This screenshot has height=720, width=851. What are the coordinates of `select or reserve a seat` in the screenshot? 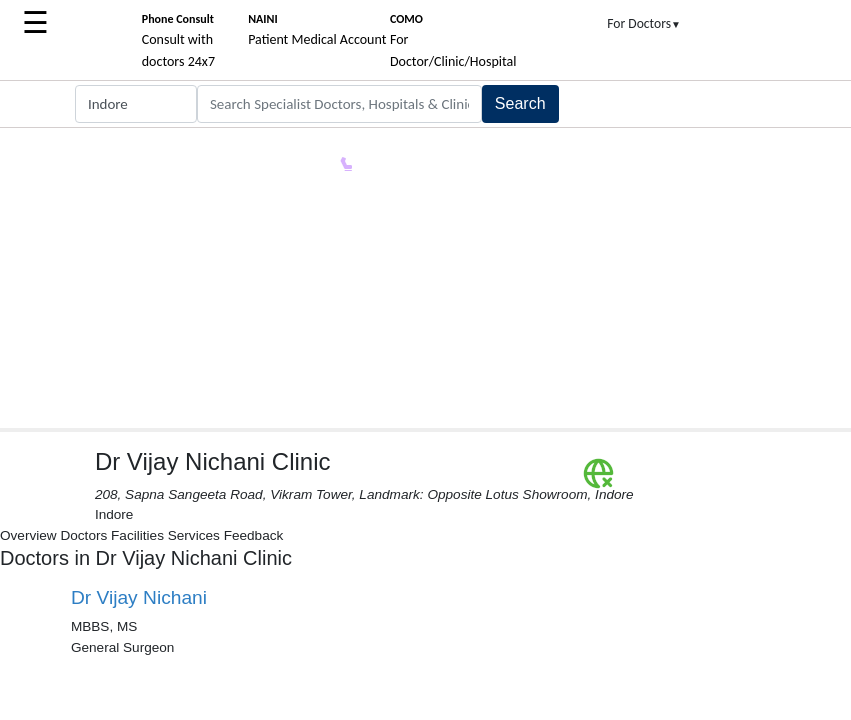 It's located at (346, 164).